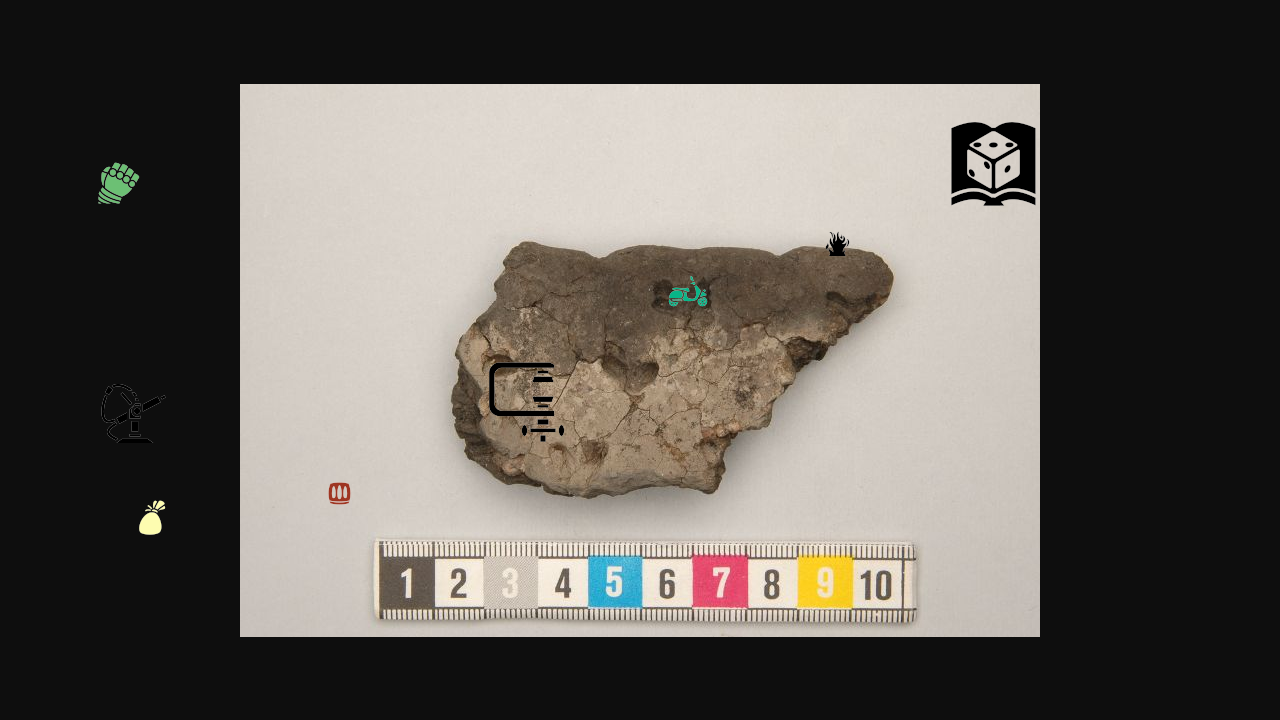  I want to click on deploy defensive laser turret, so click(133, 413).